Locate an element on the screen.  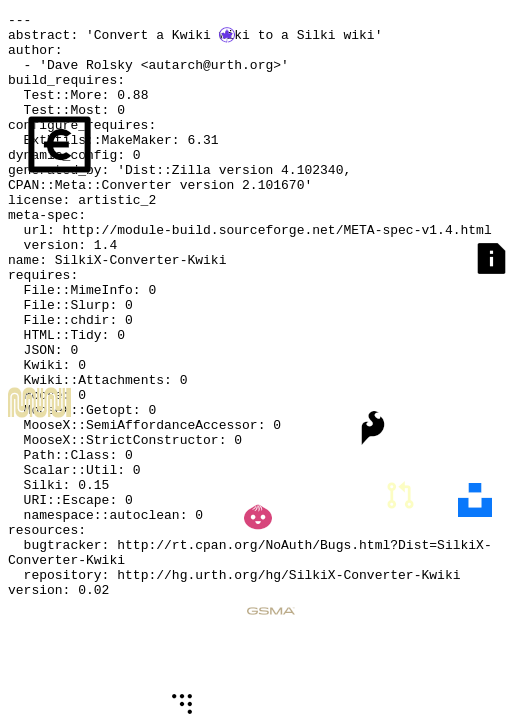
coderwall logo is located at coordinates (182, 704).